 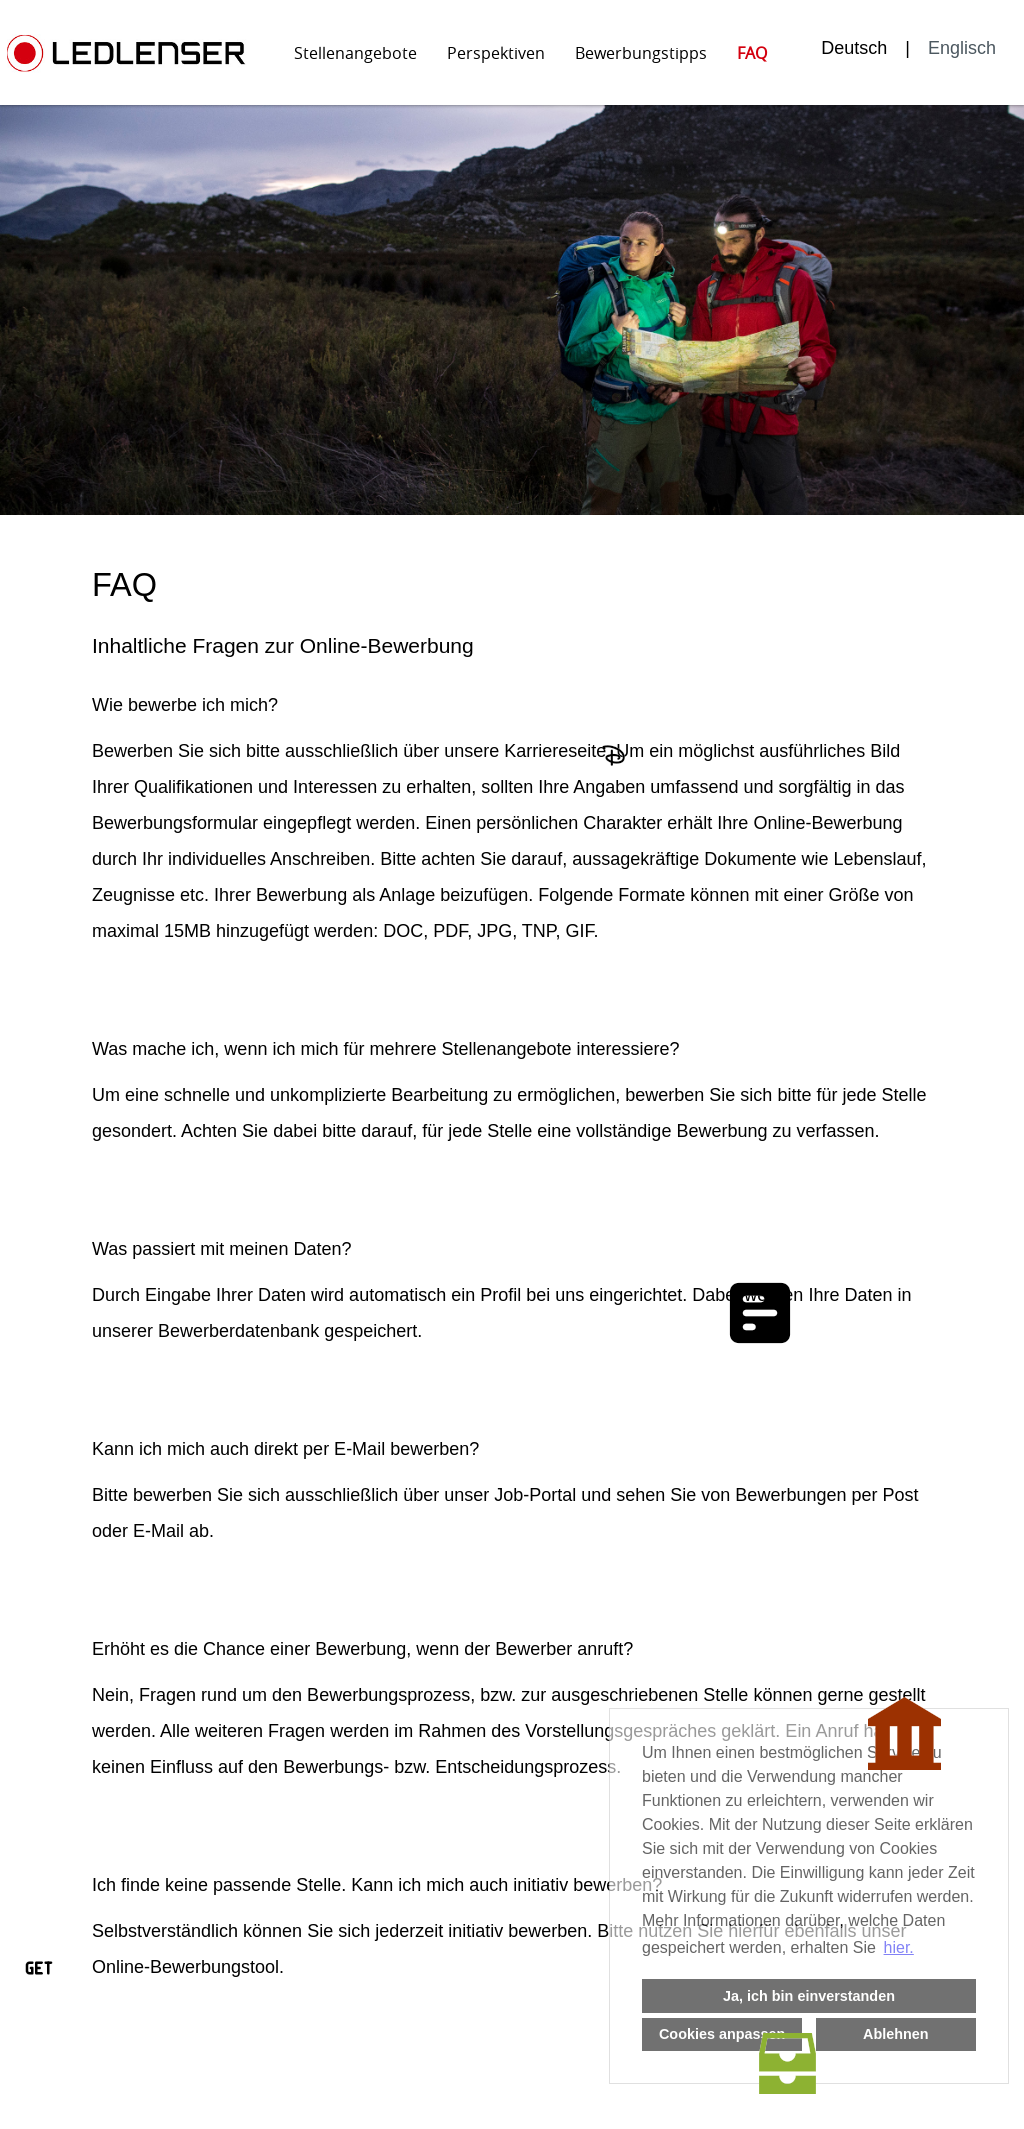 I want to click on access disney+ streaming service, so click(x=614, y=755).